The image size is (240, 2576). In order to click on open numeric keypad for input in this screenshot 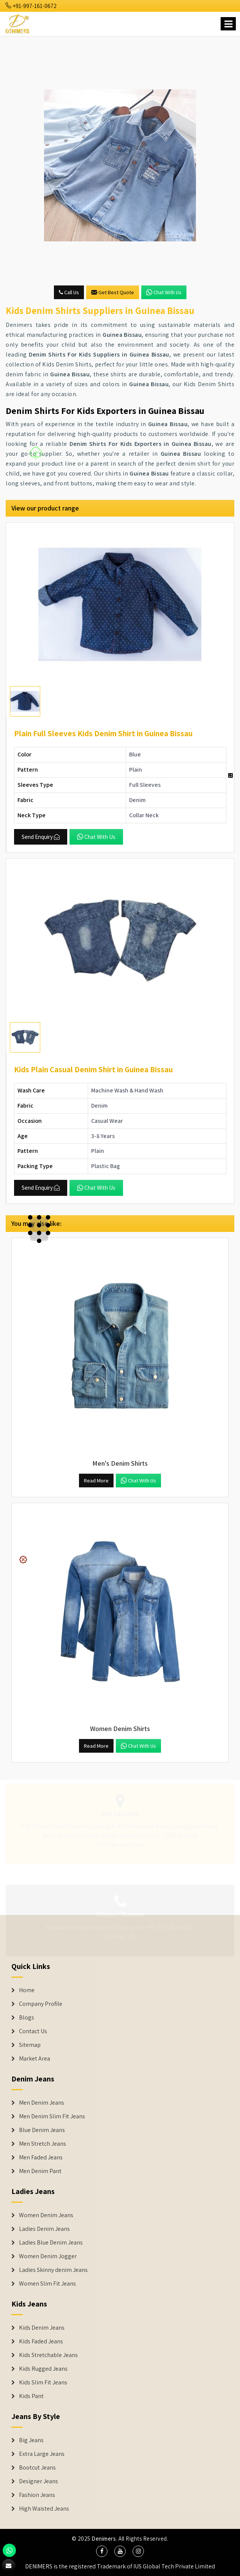, I will do `click(39, 1229)`.